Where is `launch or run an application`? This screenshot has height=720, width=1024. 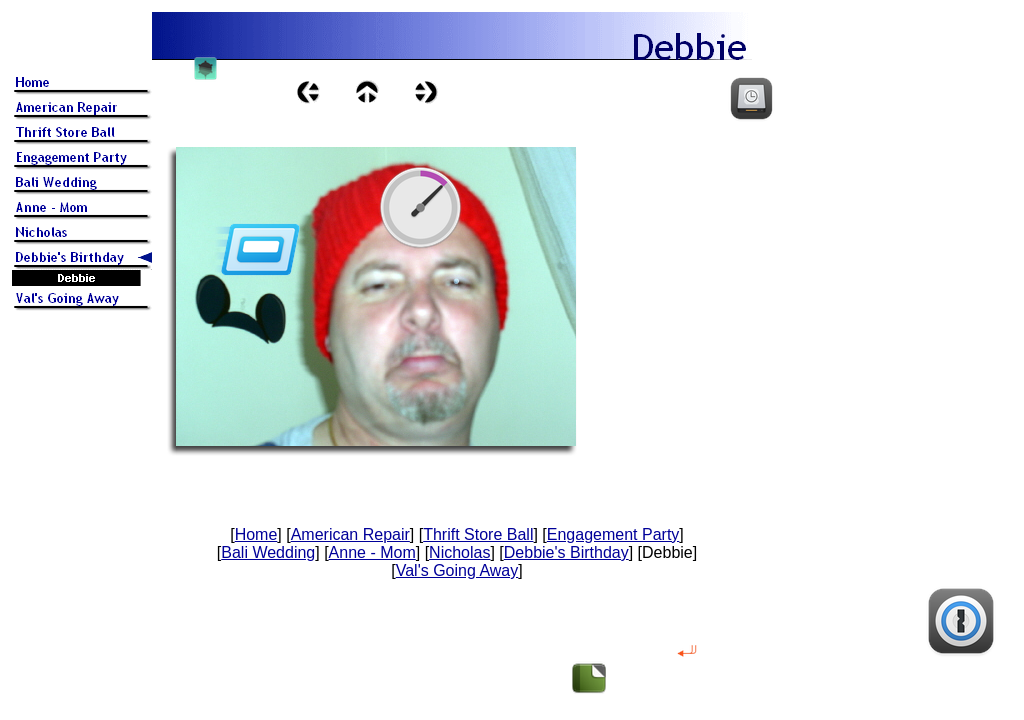 launch or run an application is located at coordinates (260, 249).